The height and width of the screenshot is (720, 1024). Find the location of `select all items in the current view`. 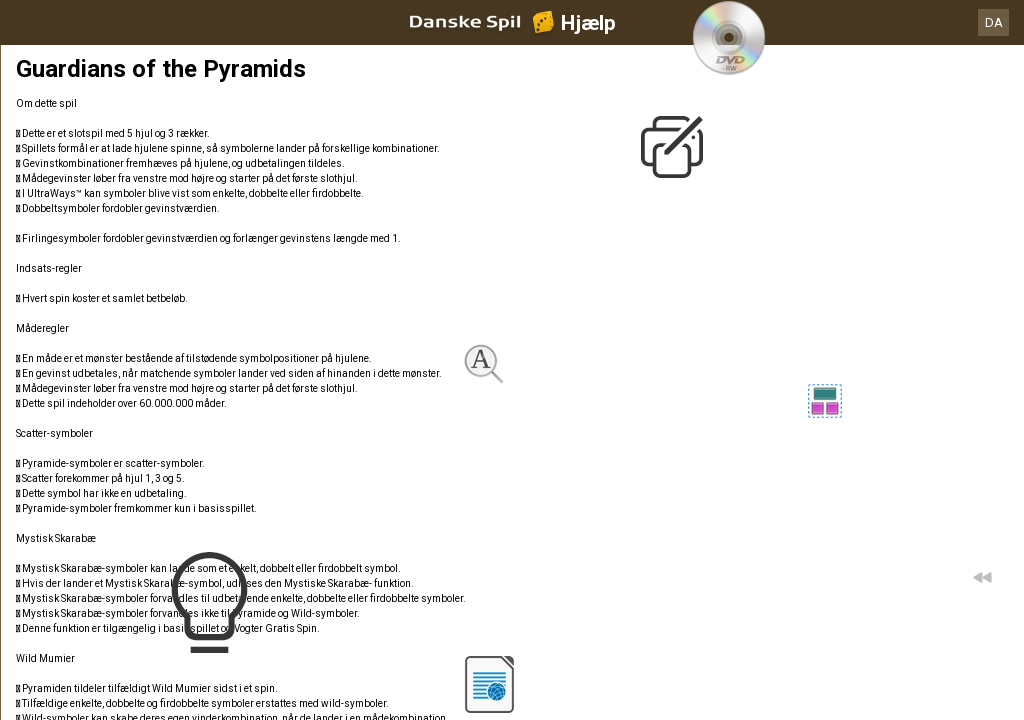

select all items in the current view is located at coordinates (825, 401).